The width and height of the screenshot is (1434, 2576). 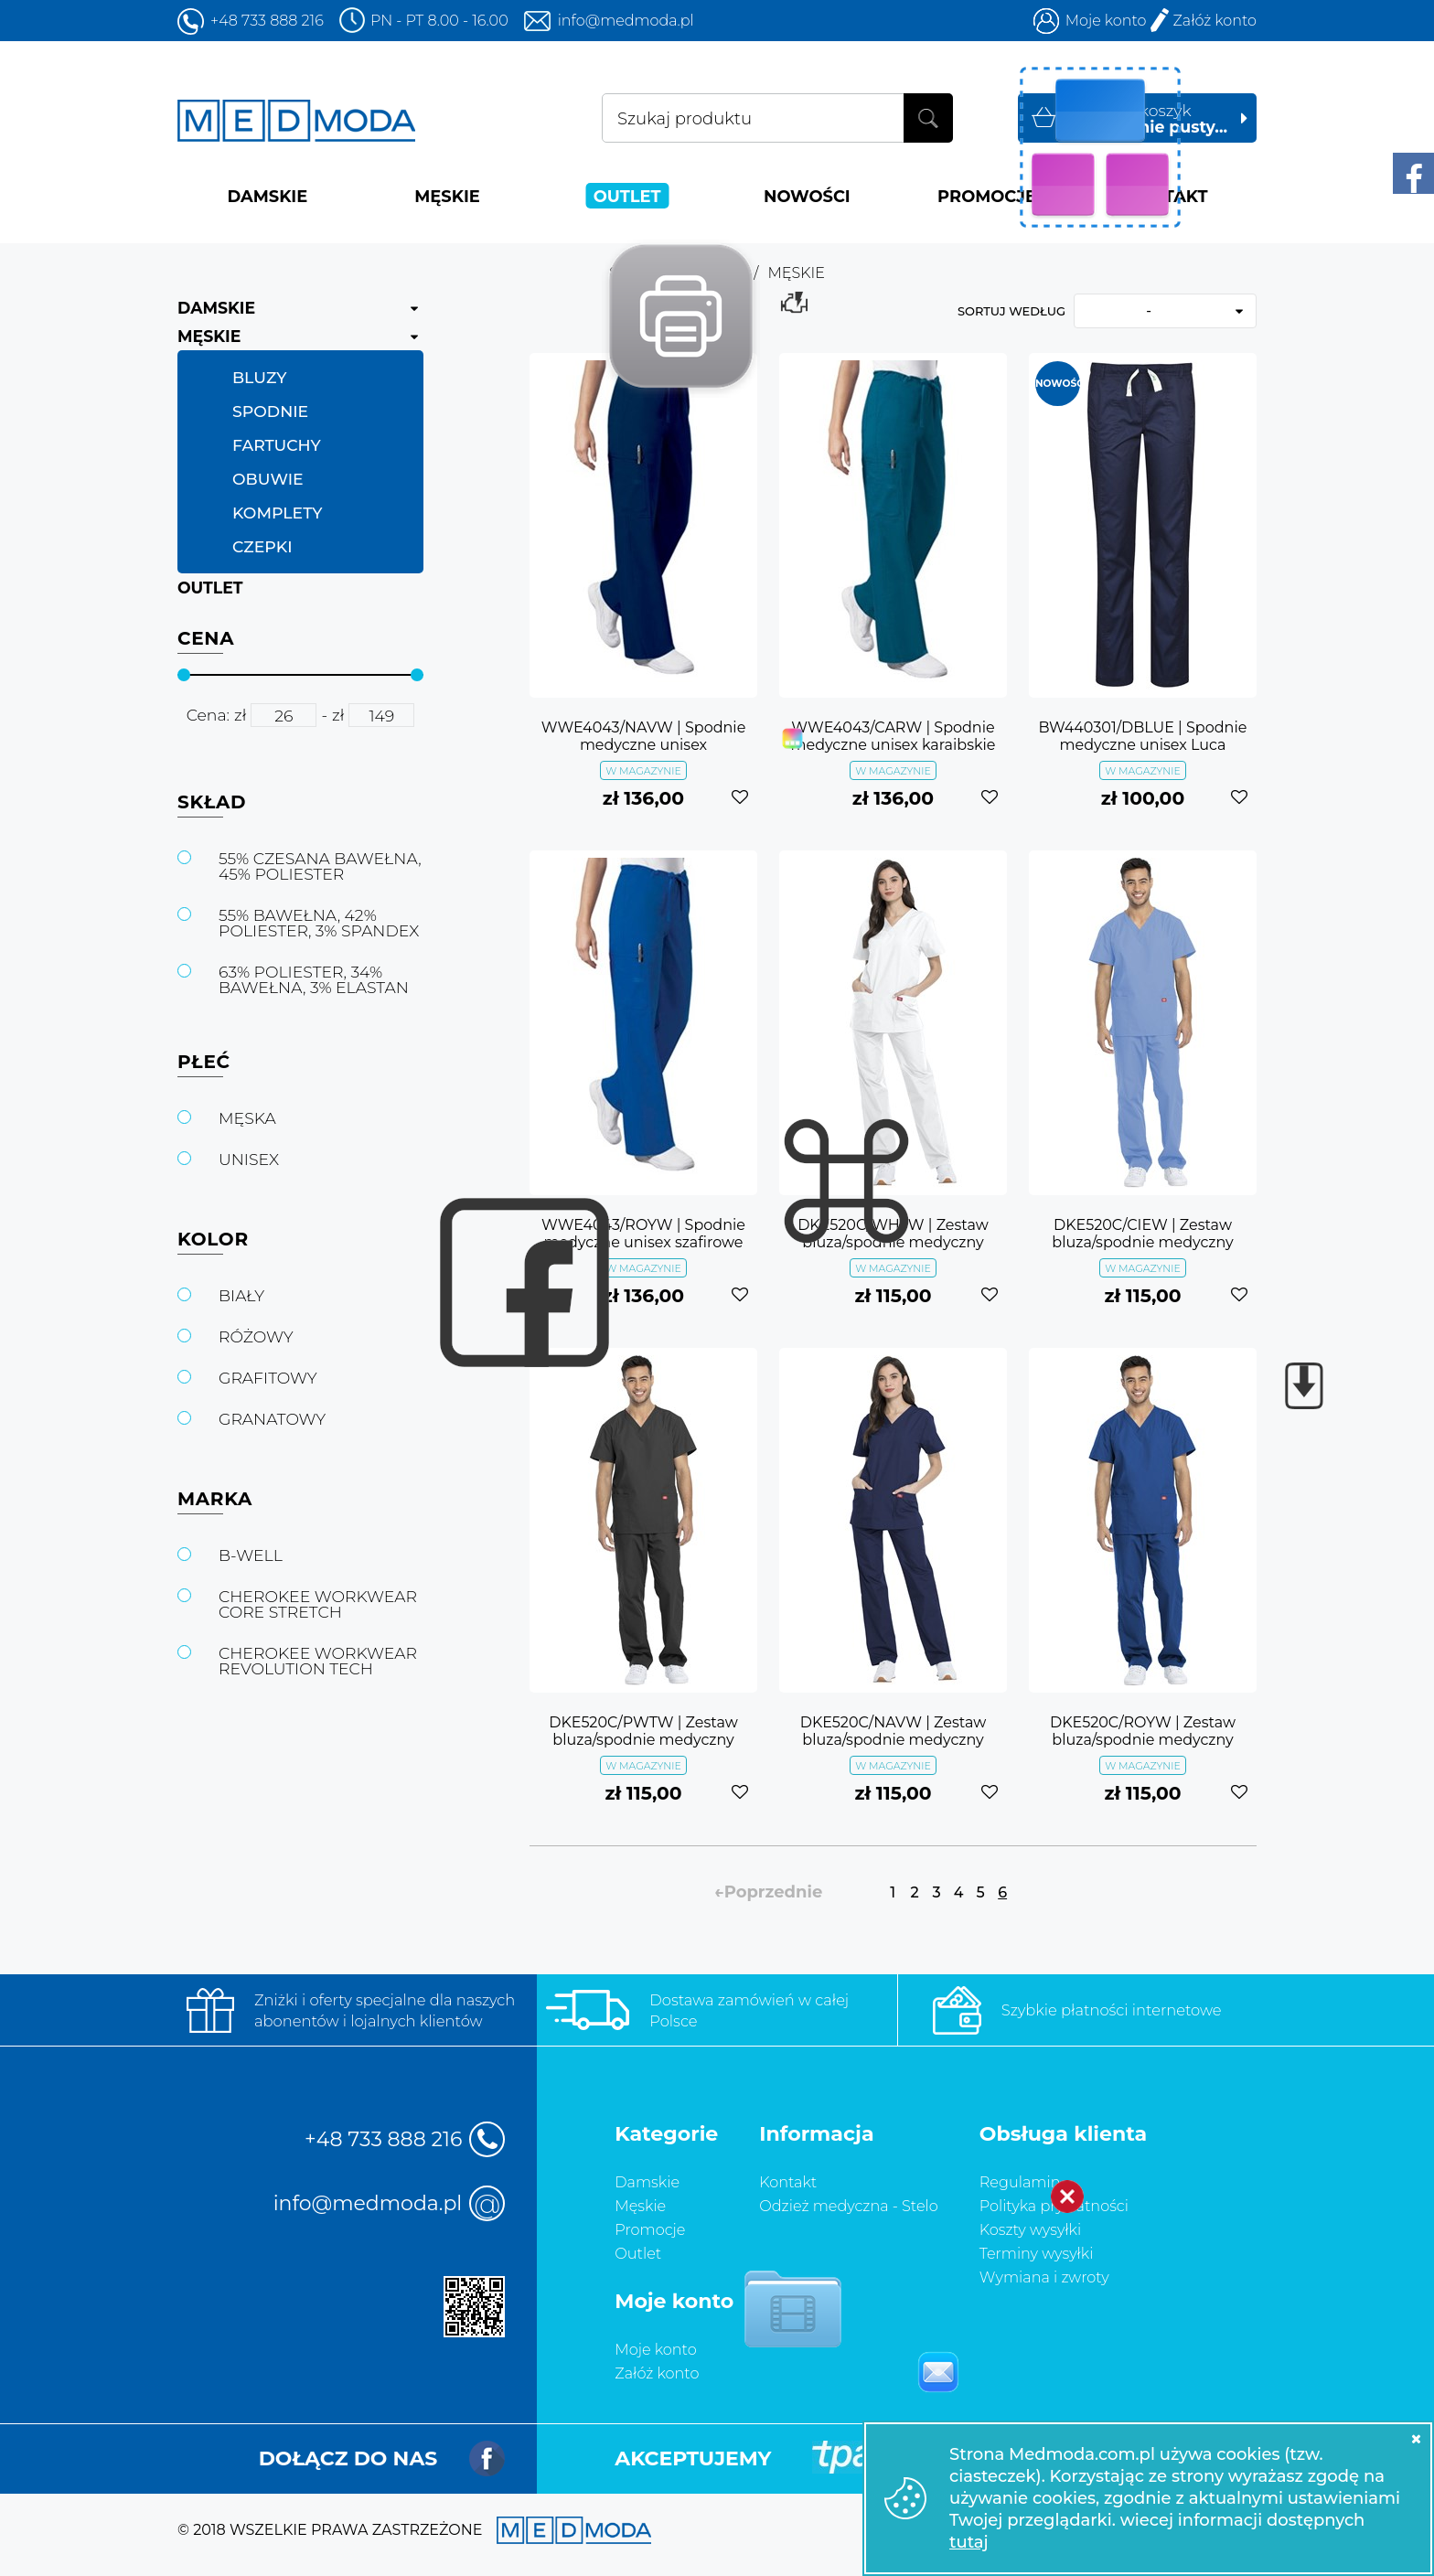 I want to click on connect your Facebook account, so click(x=524, y=1282).